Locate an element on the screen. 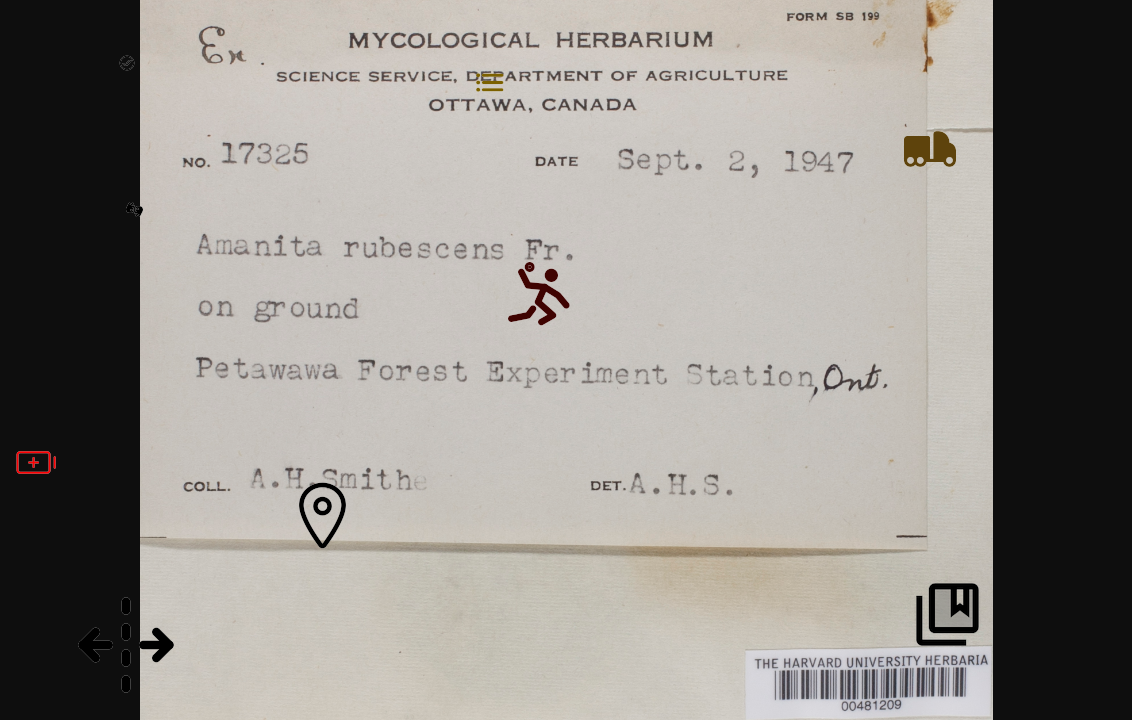 The image size is (1132, 720). view current location on map is located at coordinates (322, 515).